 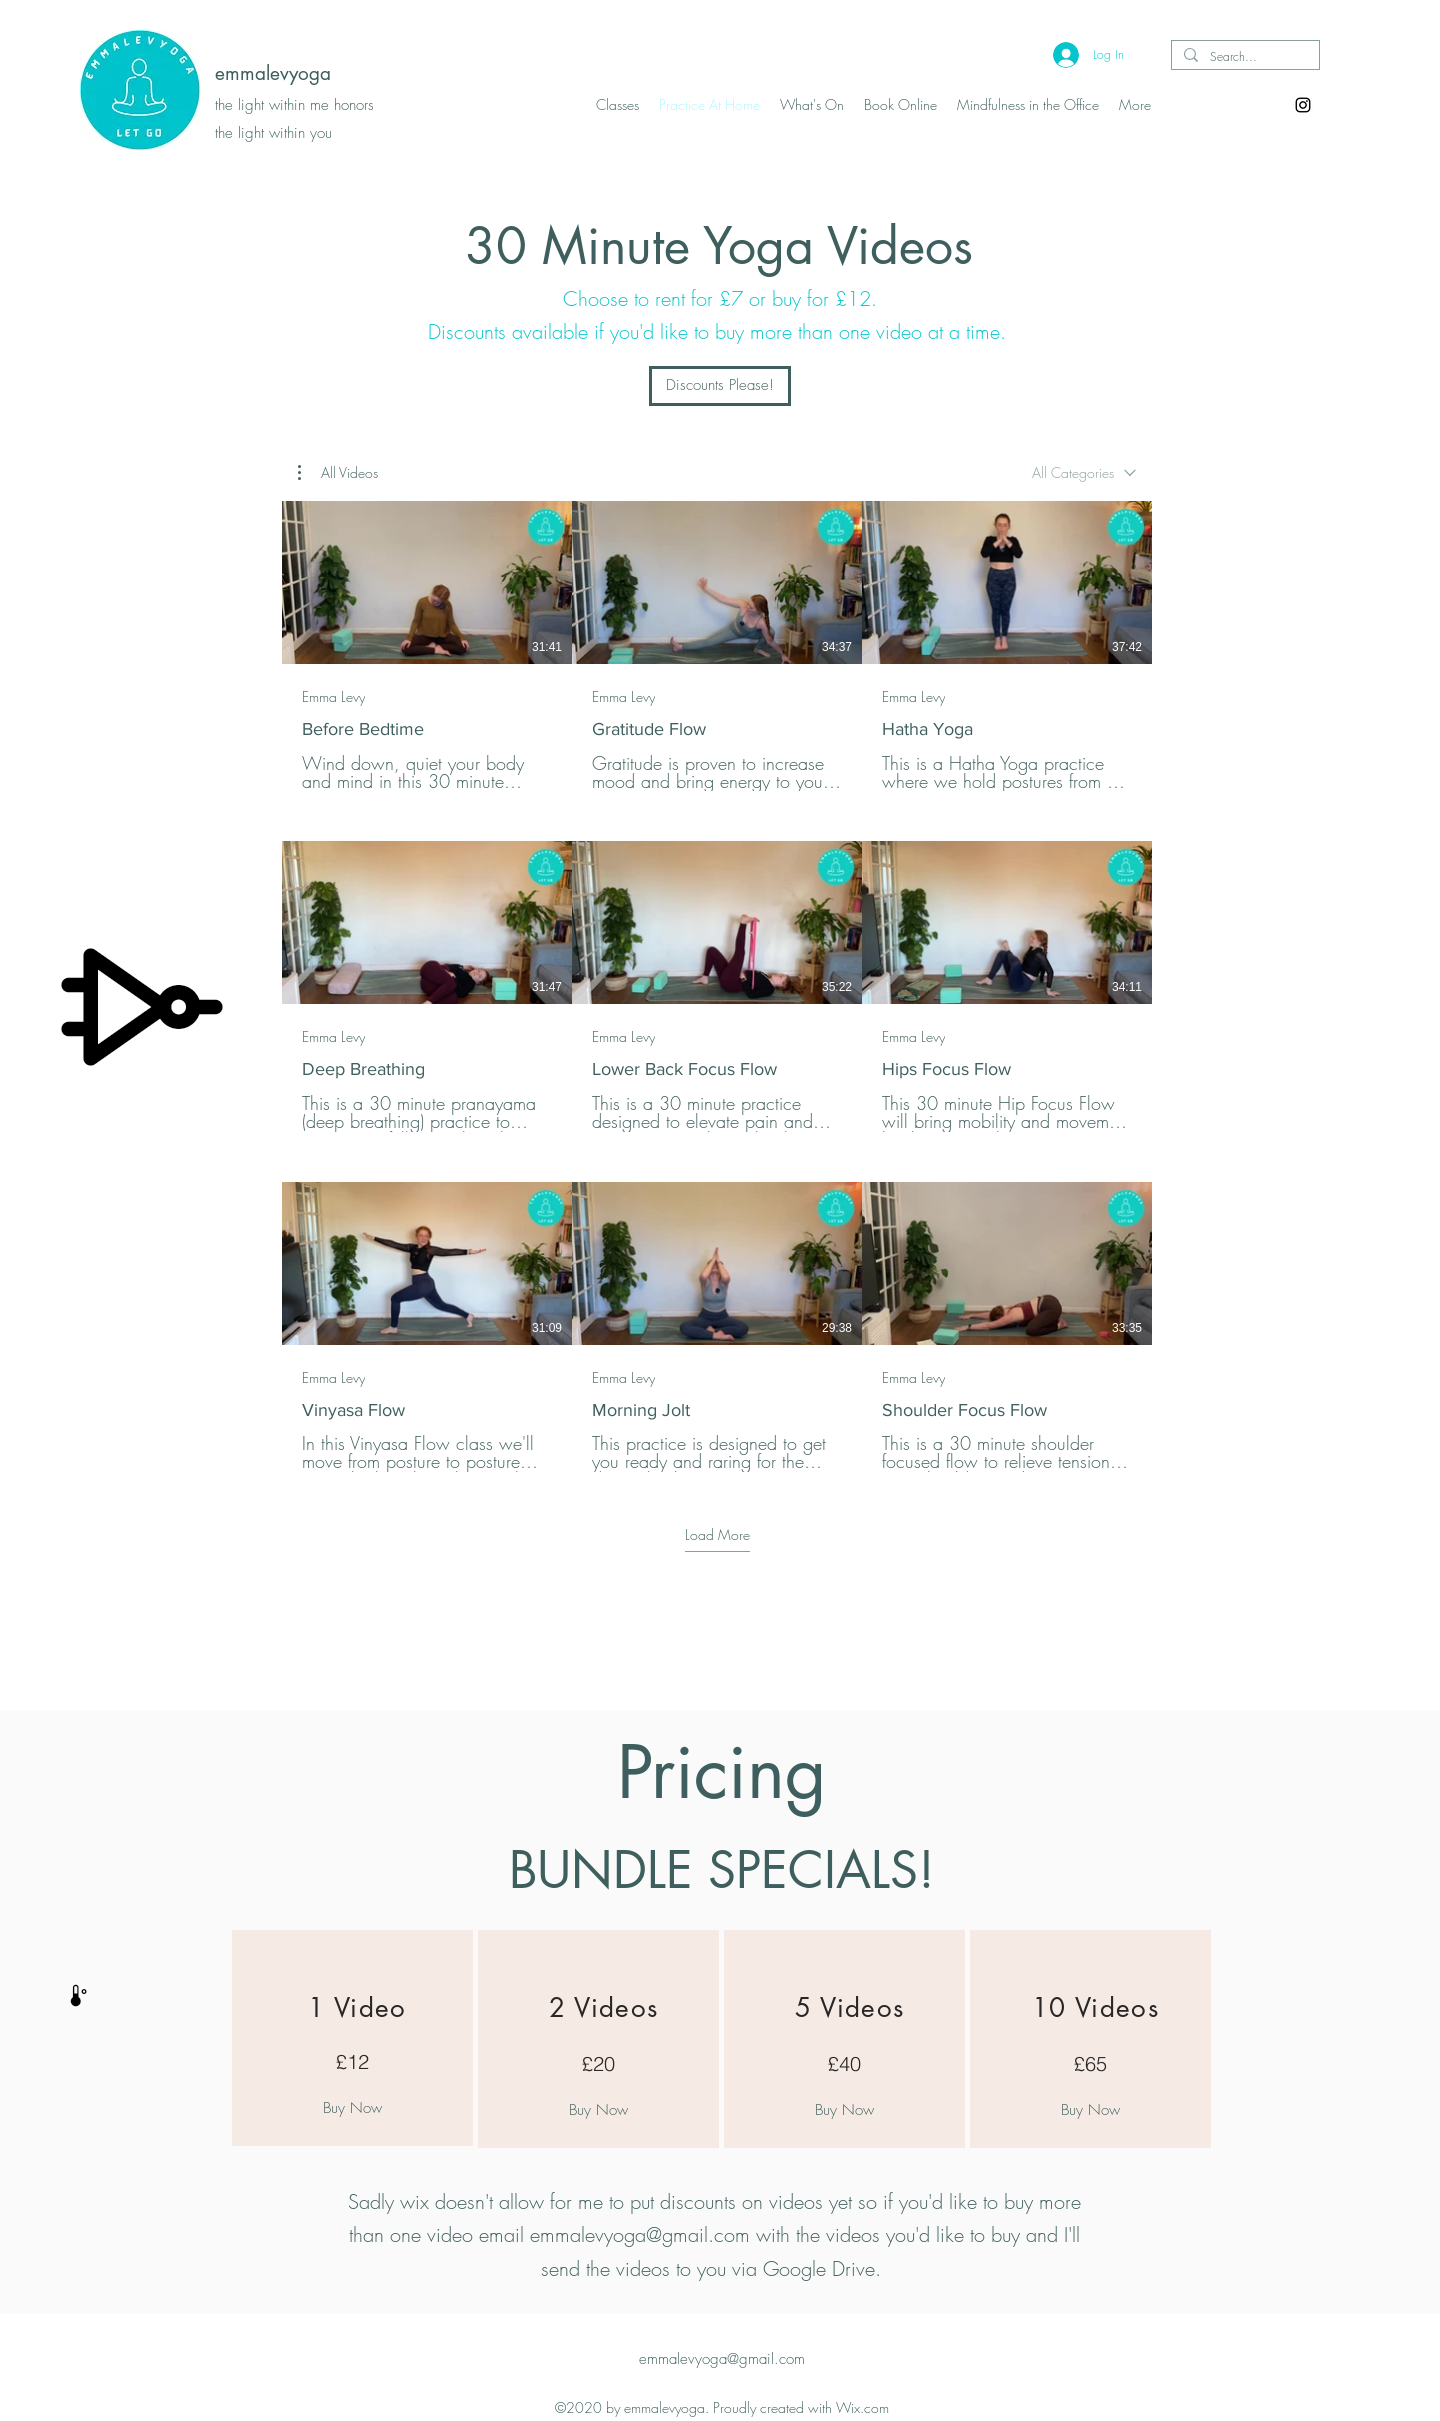 What do you see at coordinates (142, 1007) in the screenshot?
I see `represents a logic NOT gate in circuit design` at bounding box center [142, 1007].